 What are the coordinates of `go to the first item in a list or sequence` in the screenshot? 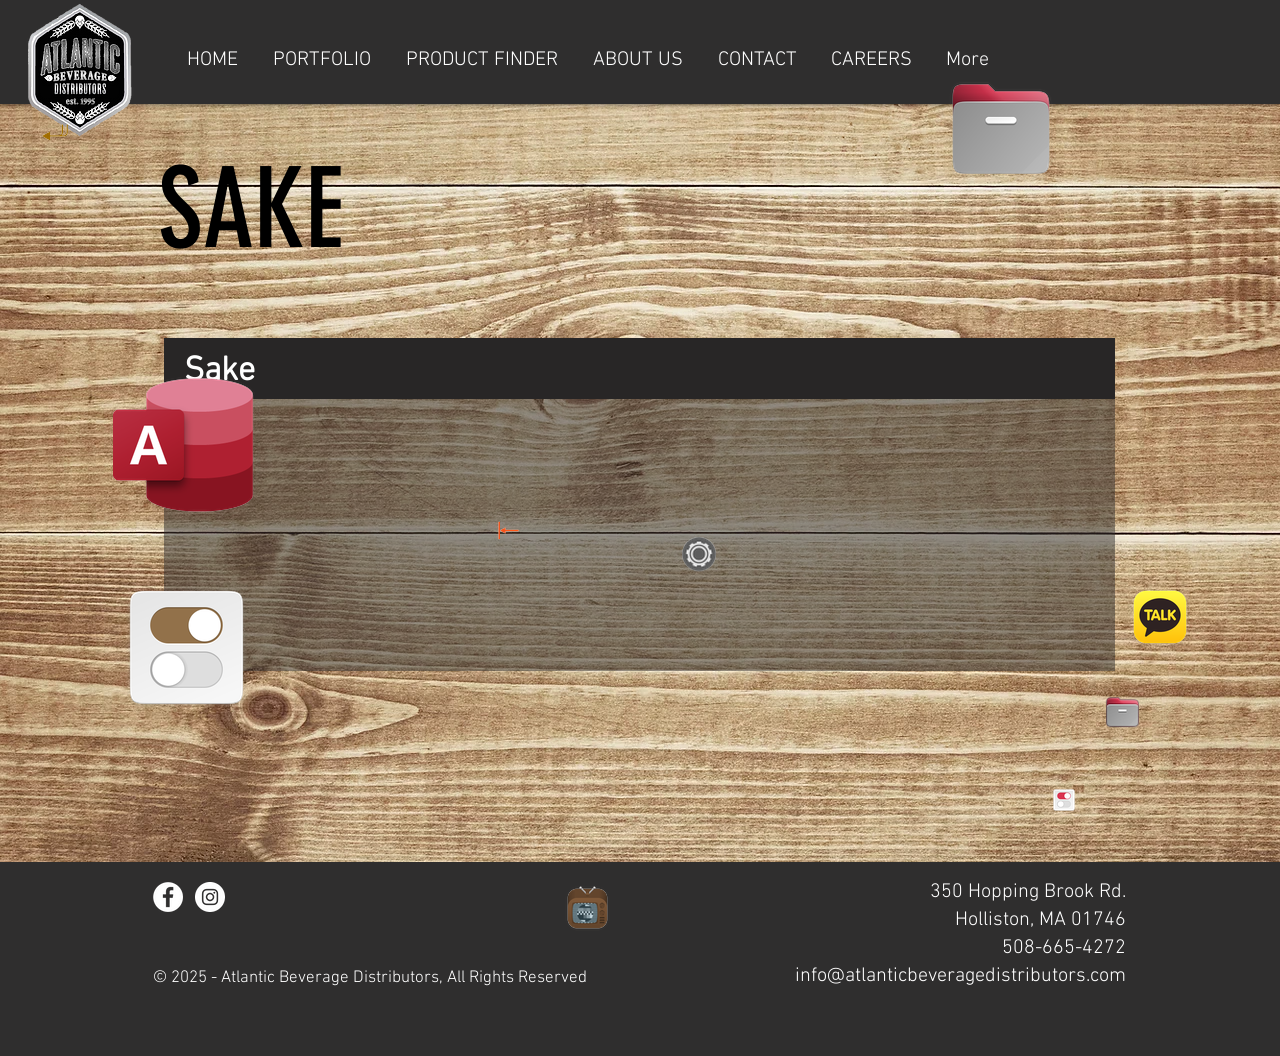 It's located at (508, 530).